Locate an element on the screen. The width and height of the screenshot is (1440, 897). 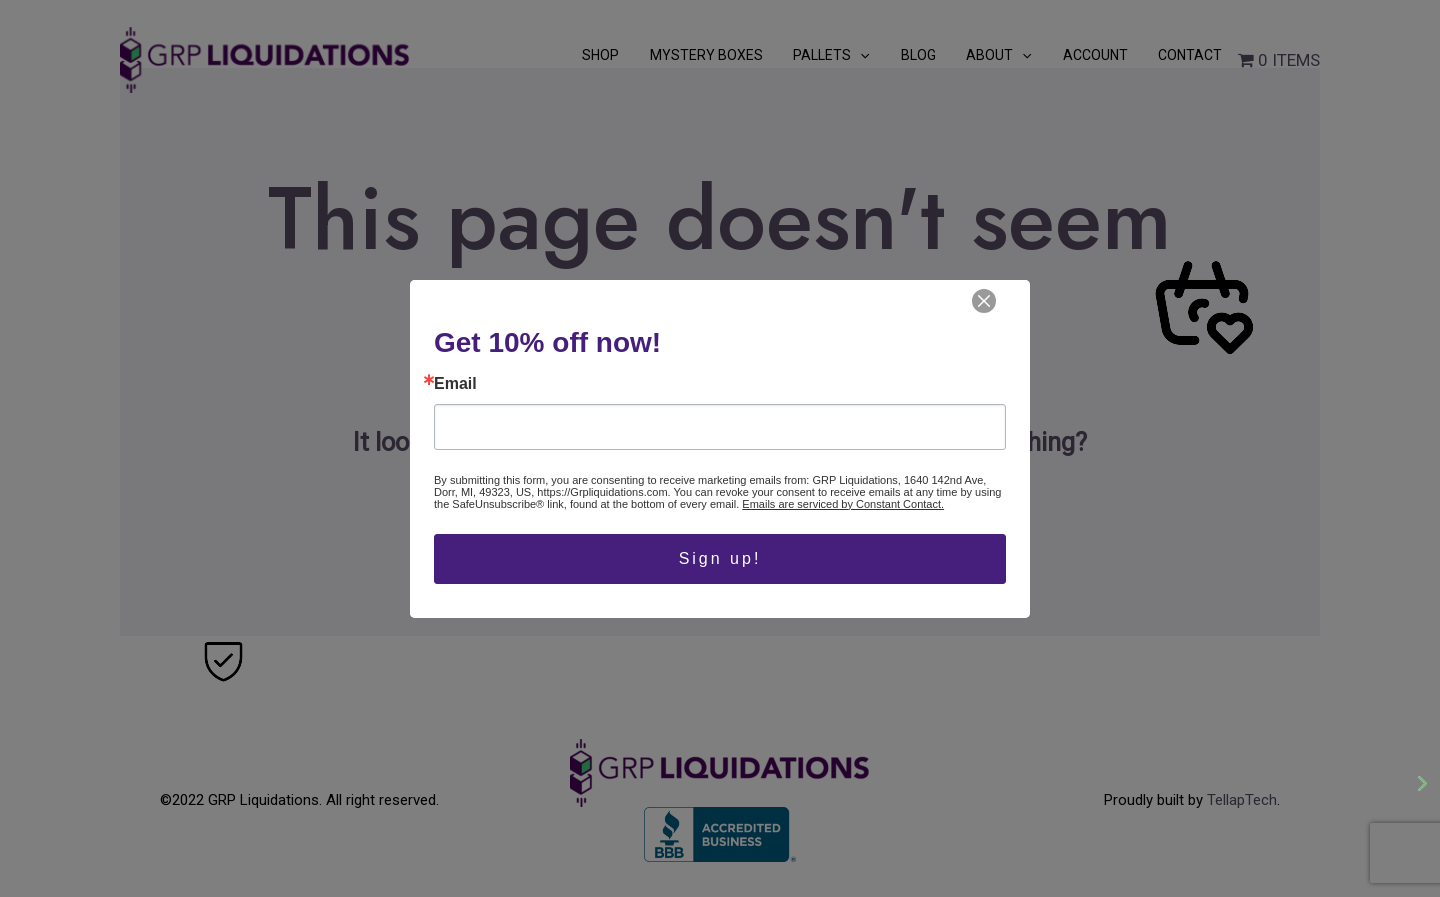
indicates verified or secure status is located at coordinates (223, 659).